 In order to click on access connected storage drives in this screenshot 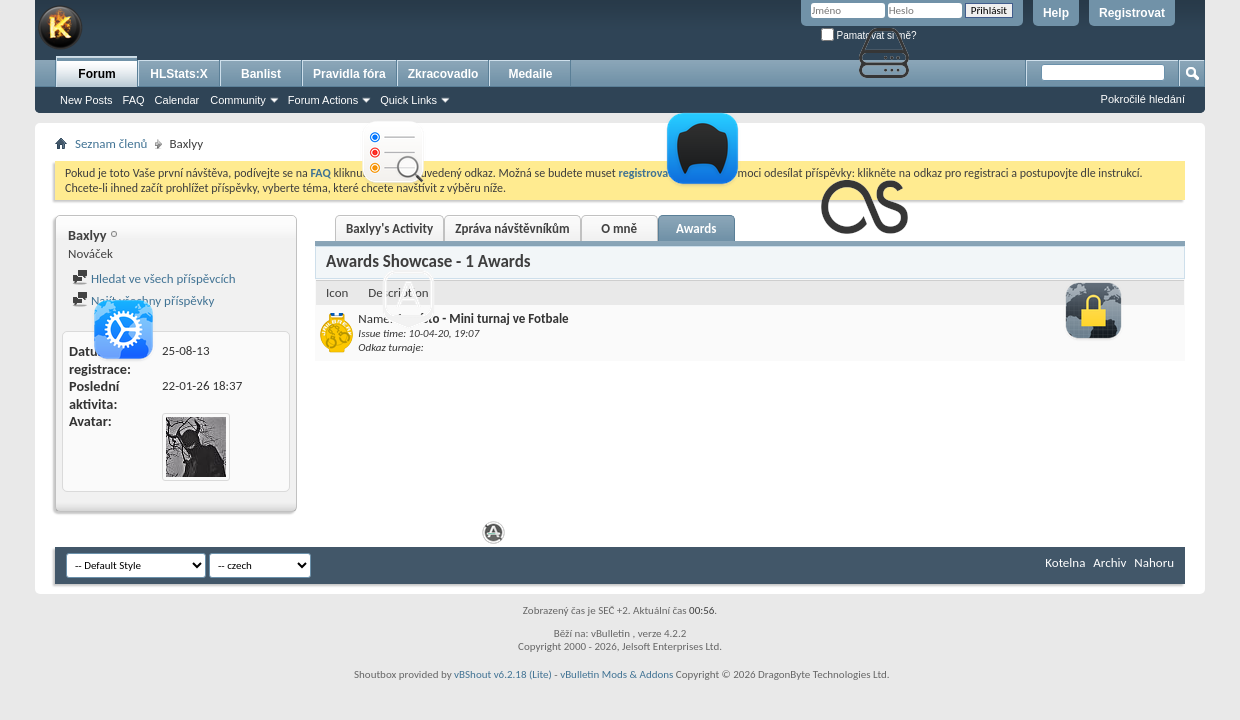, I will do `click(884, 53)`.